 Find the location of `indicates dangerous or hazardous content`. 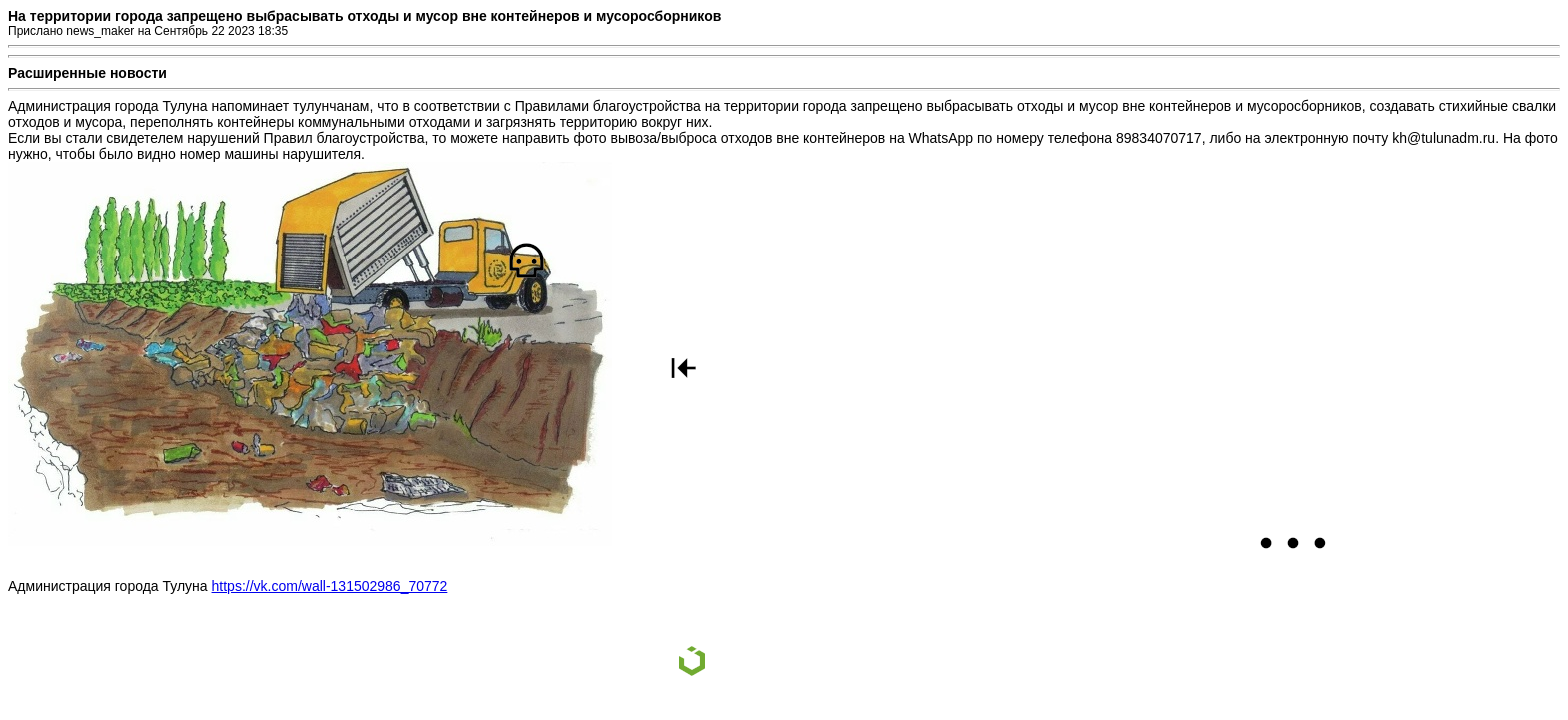

indicates dangerous or hazardous content is located at coordinates (526, 260).